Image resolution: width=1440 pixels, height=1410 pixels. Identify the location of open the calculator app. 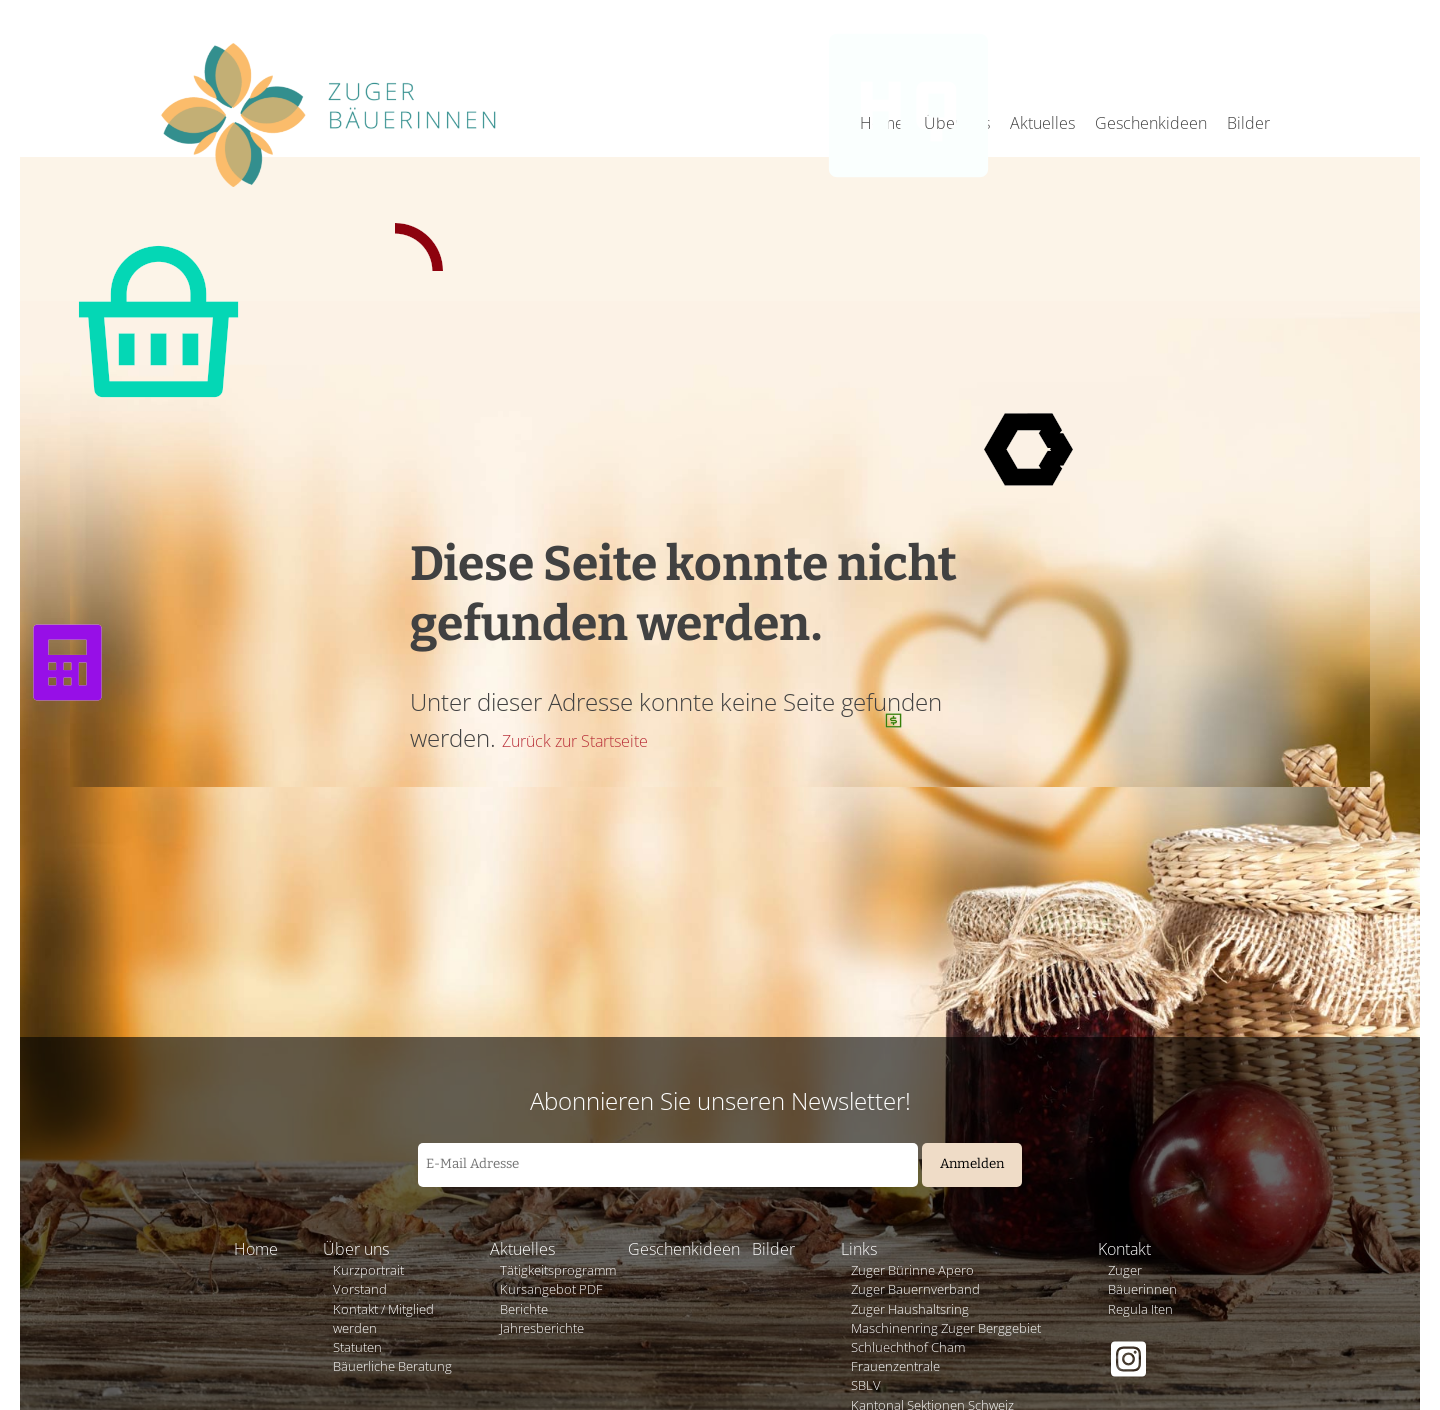
(67, 662).